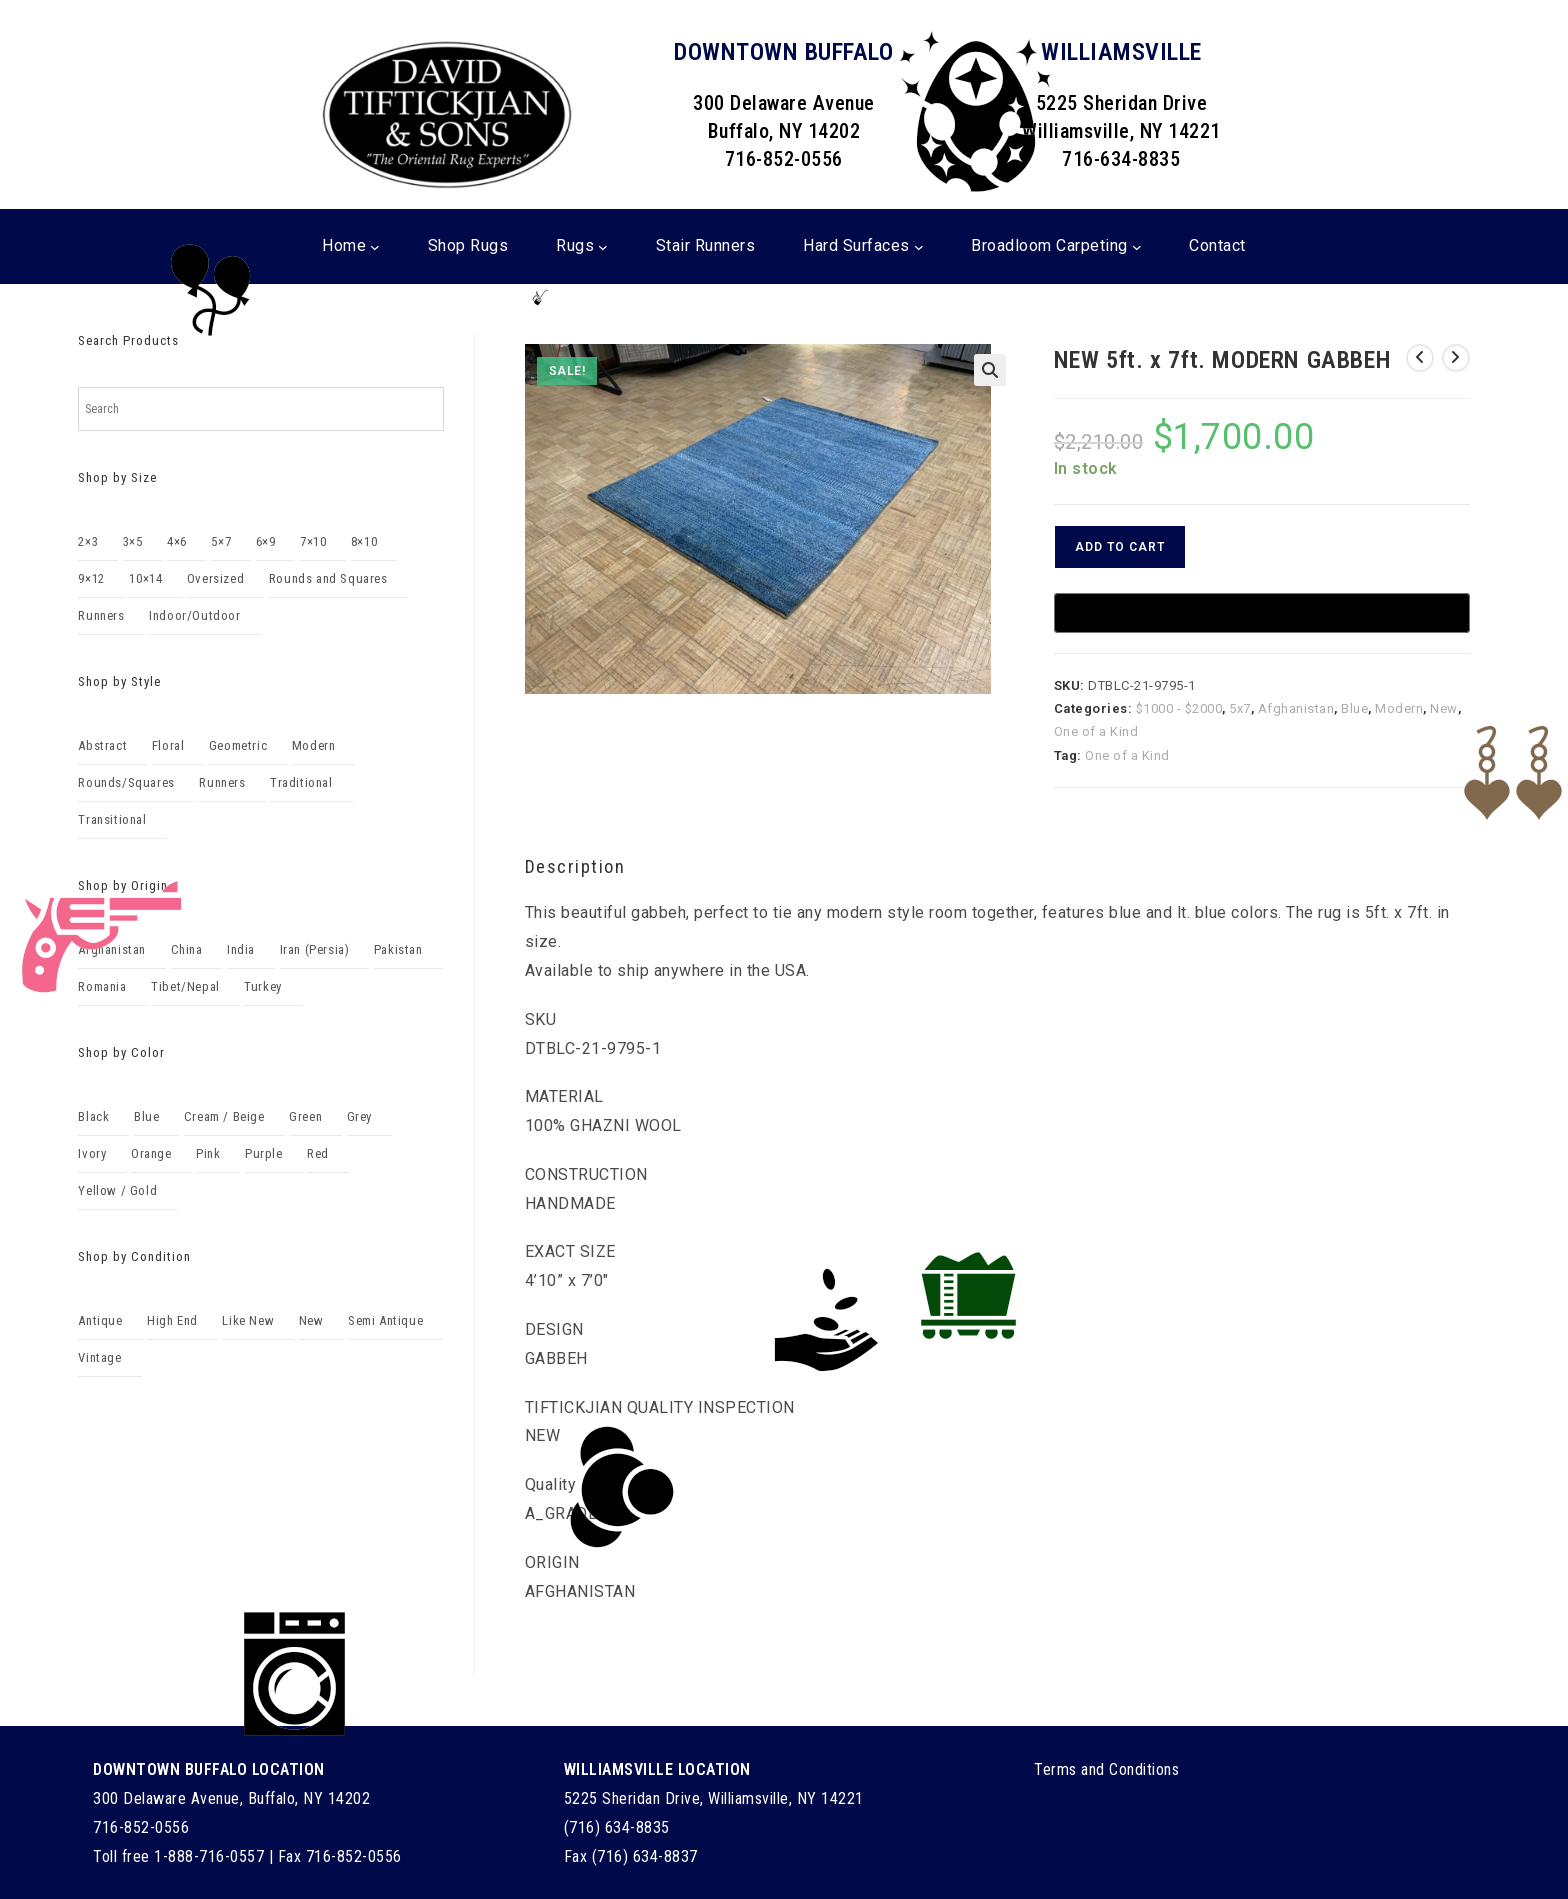 The image size is (1568, 1899). I want to click on receive a payment or funds, so click(826, 1319).